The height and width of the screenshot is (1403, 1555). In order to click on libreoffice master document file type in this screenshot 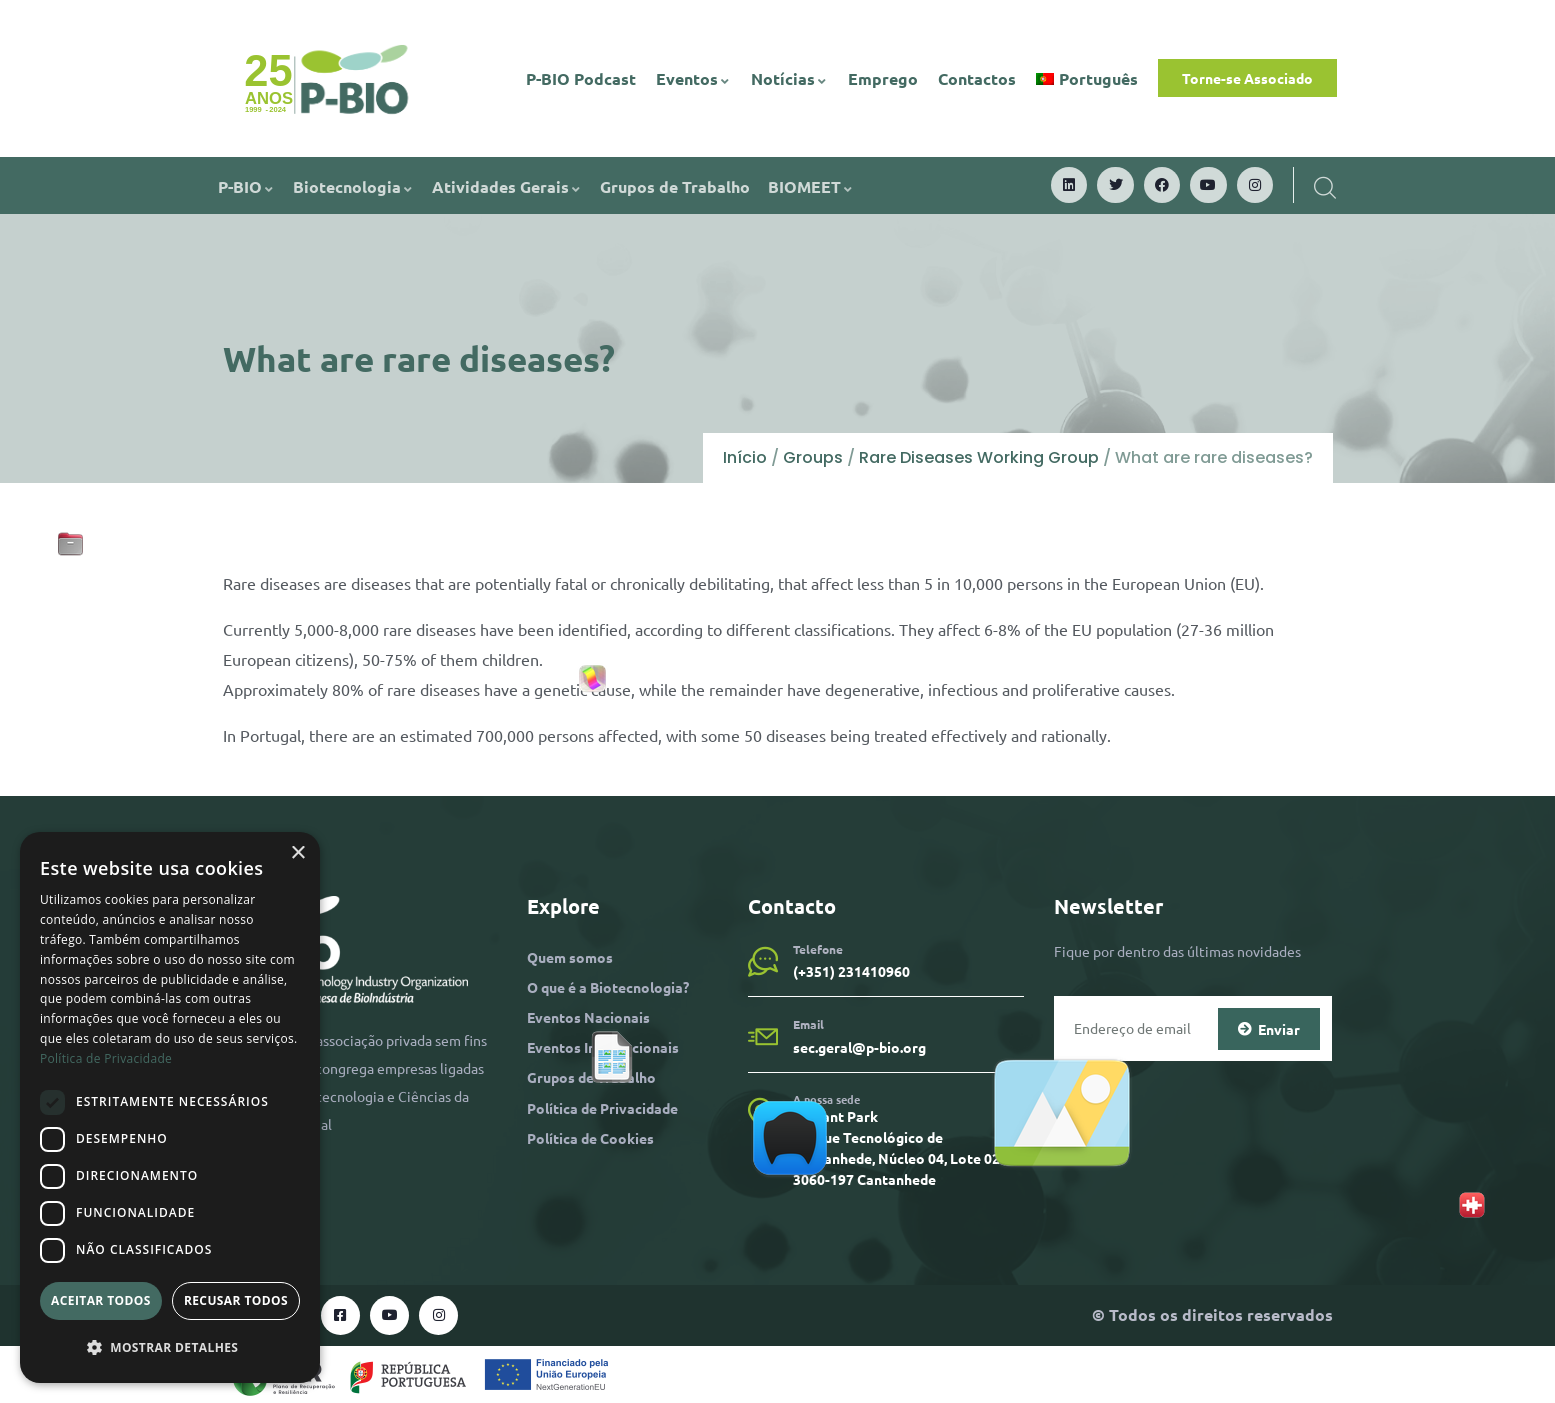, I will do `click(612, 1057)`.